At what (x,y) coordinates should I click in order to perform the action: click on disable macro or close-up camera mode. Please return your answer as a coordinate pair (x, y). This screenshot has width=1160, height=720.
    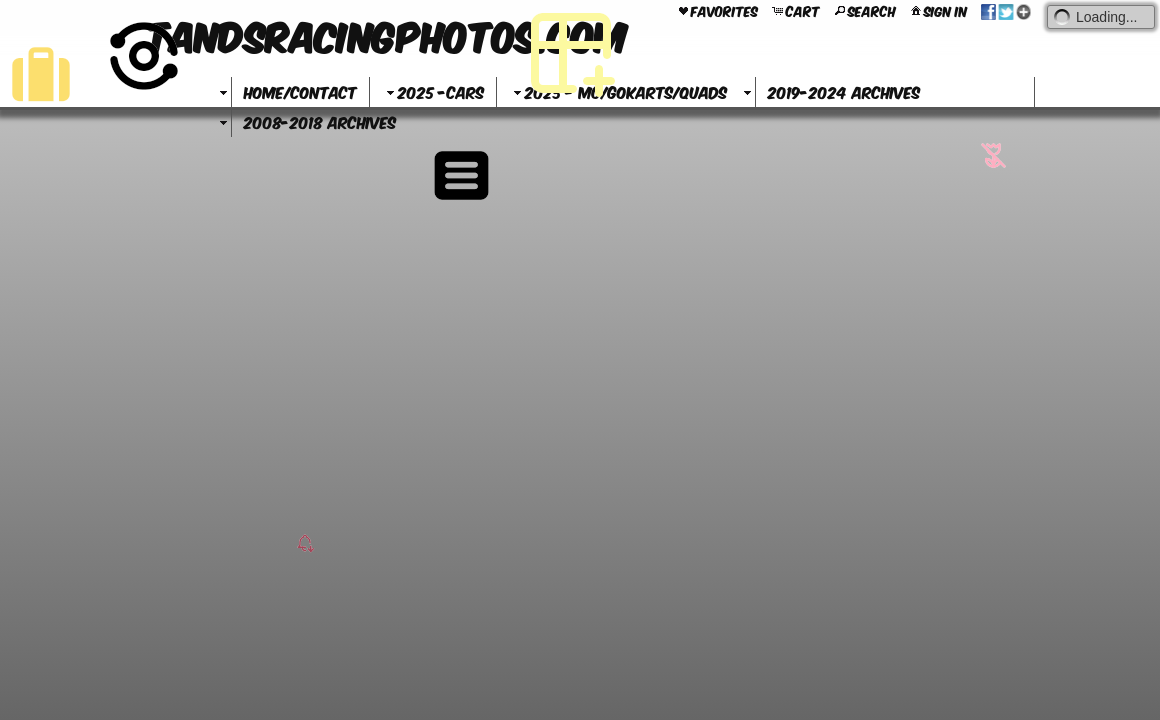
    Looking at the image, I should click on (993, 155).